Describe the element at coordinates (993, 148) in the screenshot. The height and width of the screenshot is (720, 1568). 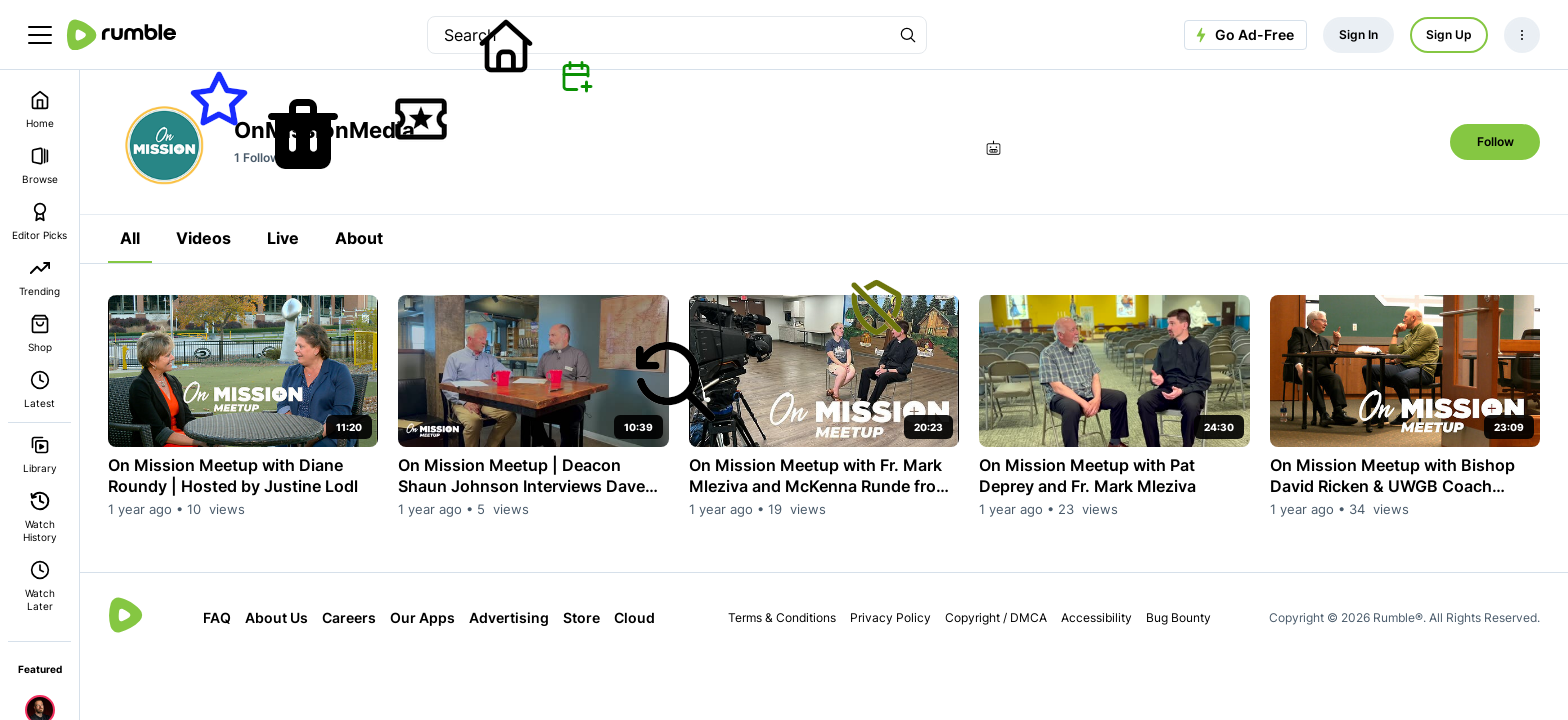
I see `access AI assistant or chatbot` at that location.